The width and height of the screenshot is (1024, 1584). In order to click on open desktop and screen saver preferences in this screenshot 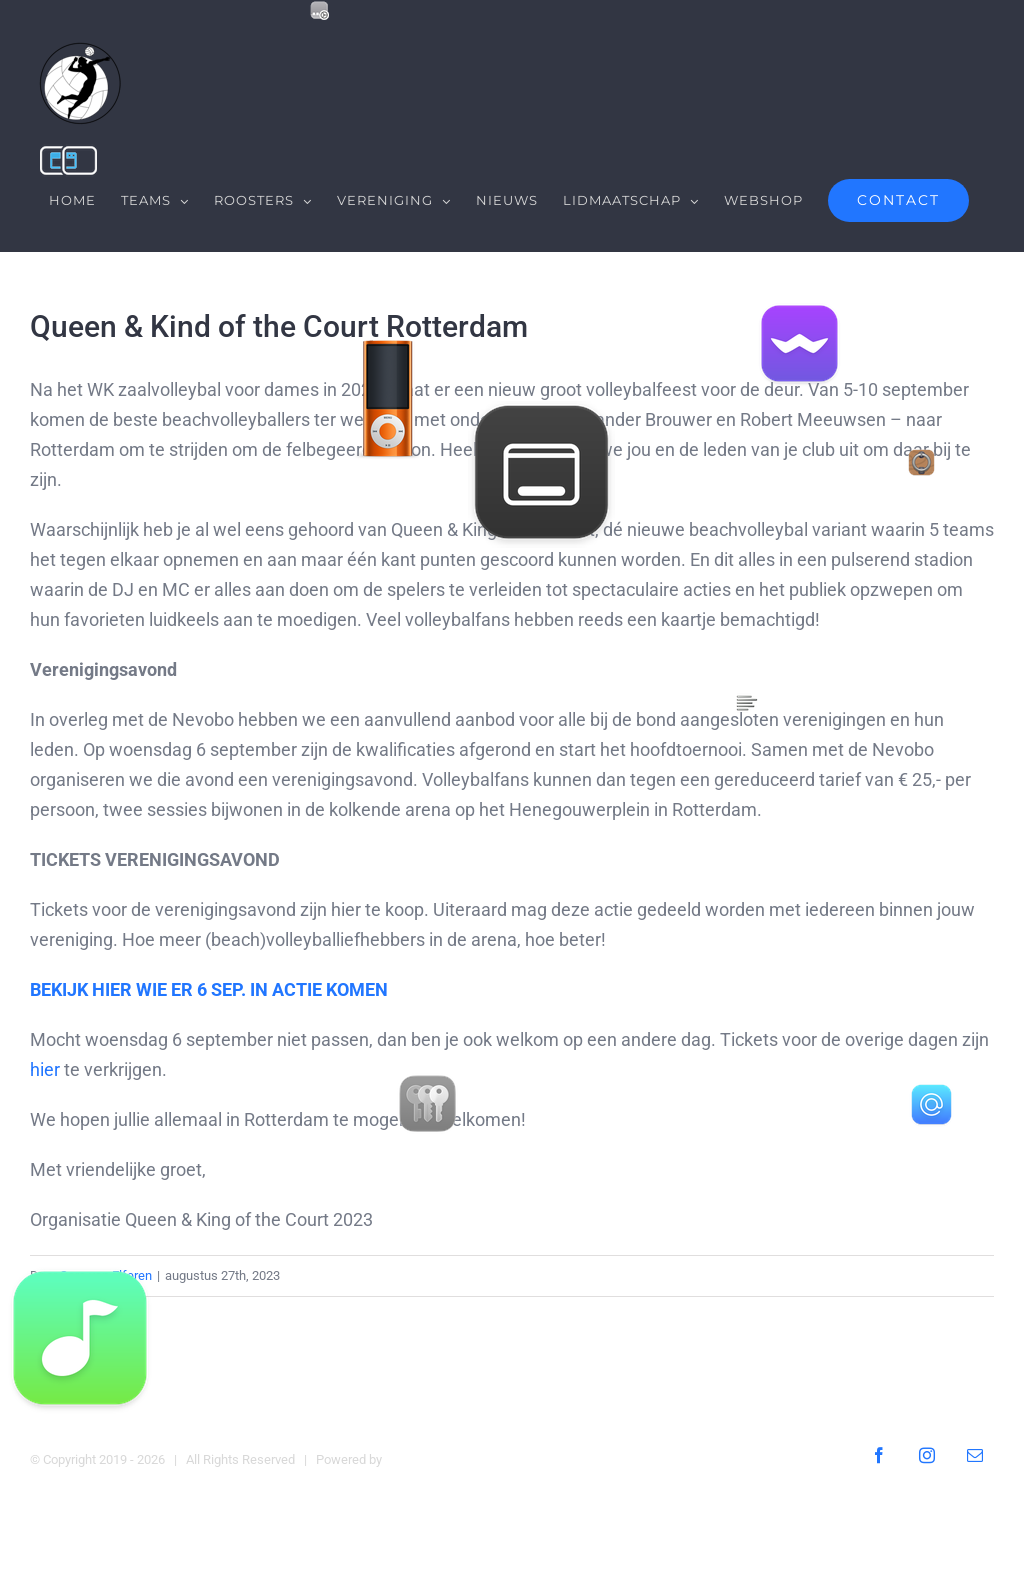, I will do `click(541, 474)`.